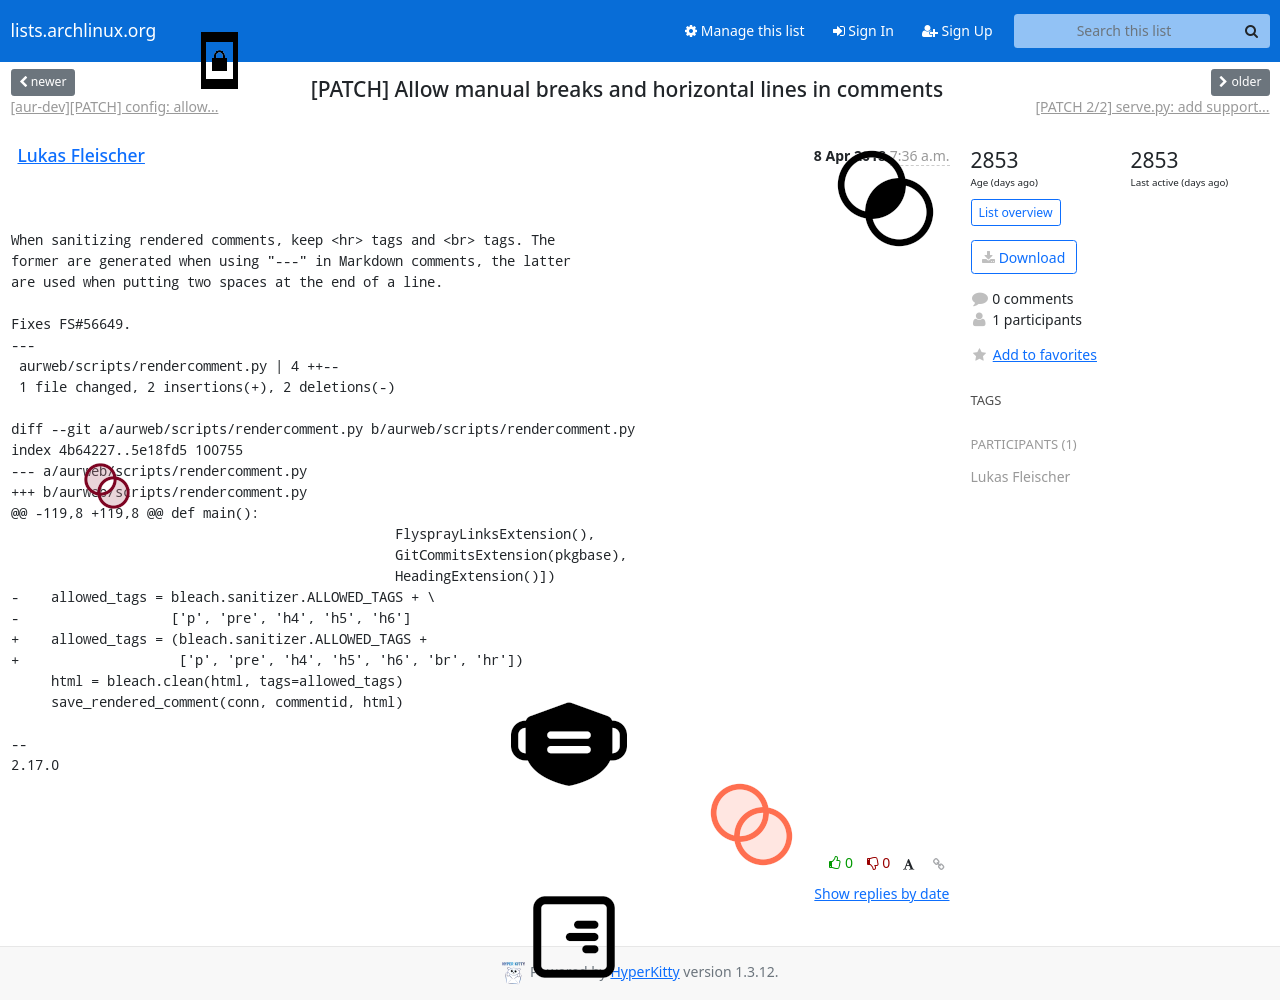 Image resolution: width=1280 pixels, height=1000 pixels. I want to click on align content to the right middle of a container, so click(574, 937).